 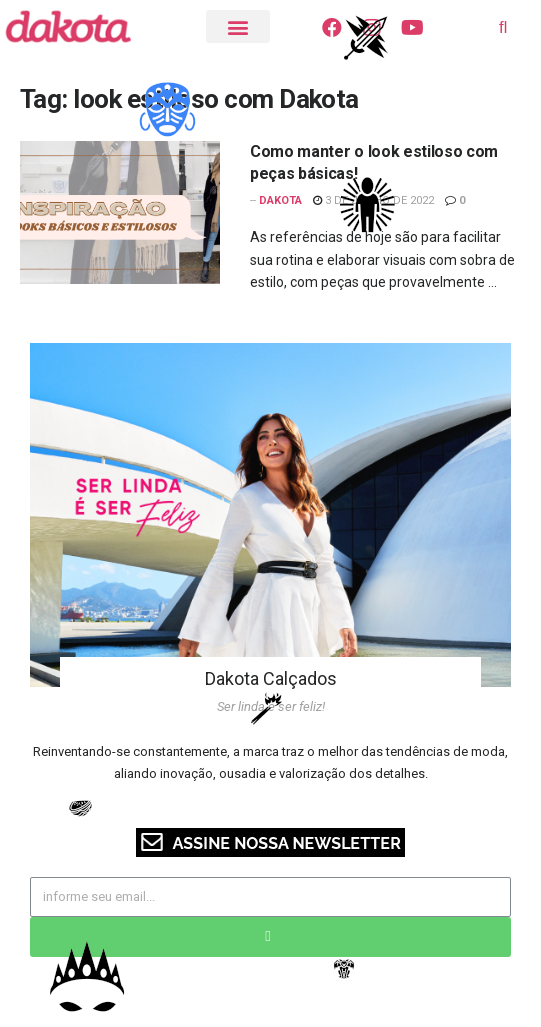 What do you see at coordinates (365, 38) in the screenshot?
I see `indicates damage taken or combat injury` at bounding box center [365, 38].